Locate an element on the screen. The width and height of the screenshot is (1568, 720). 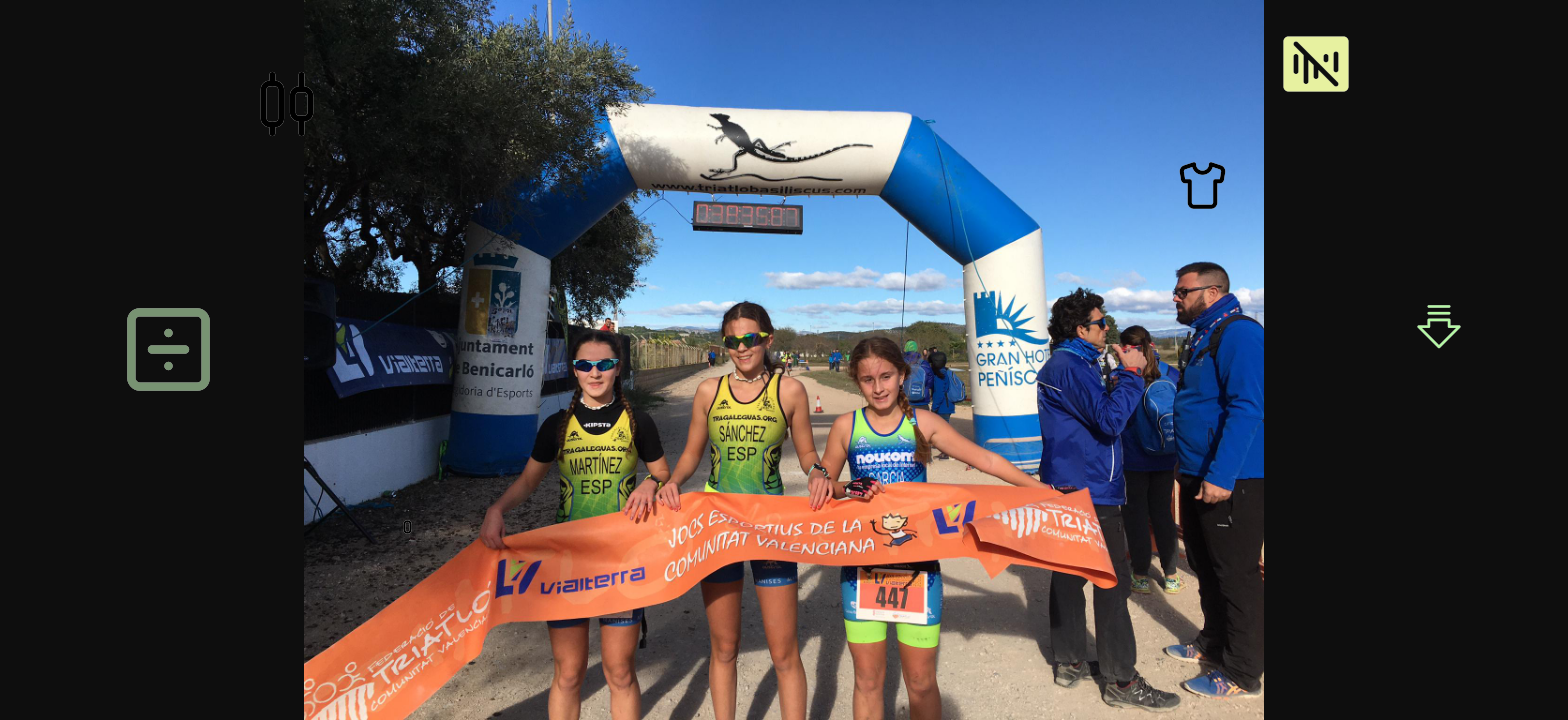
download file or content is located at coordinates (1439, 325).